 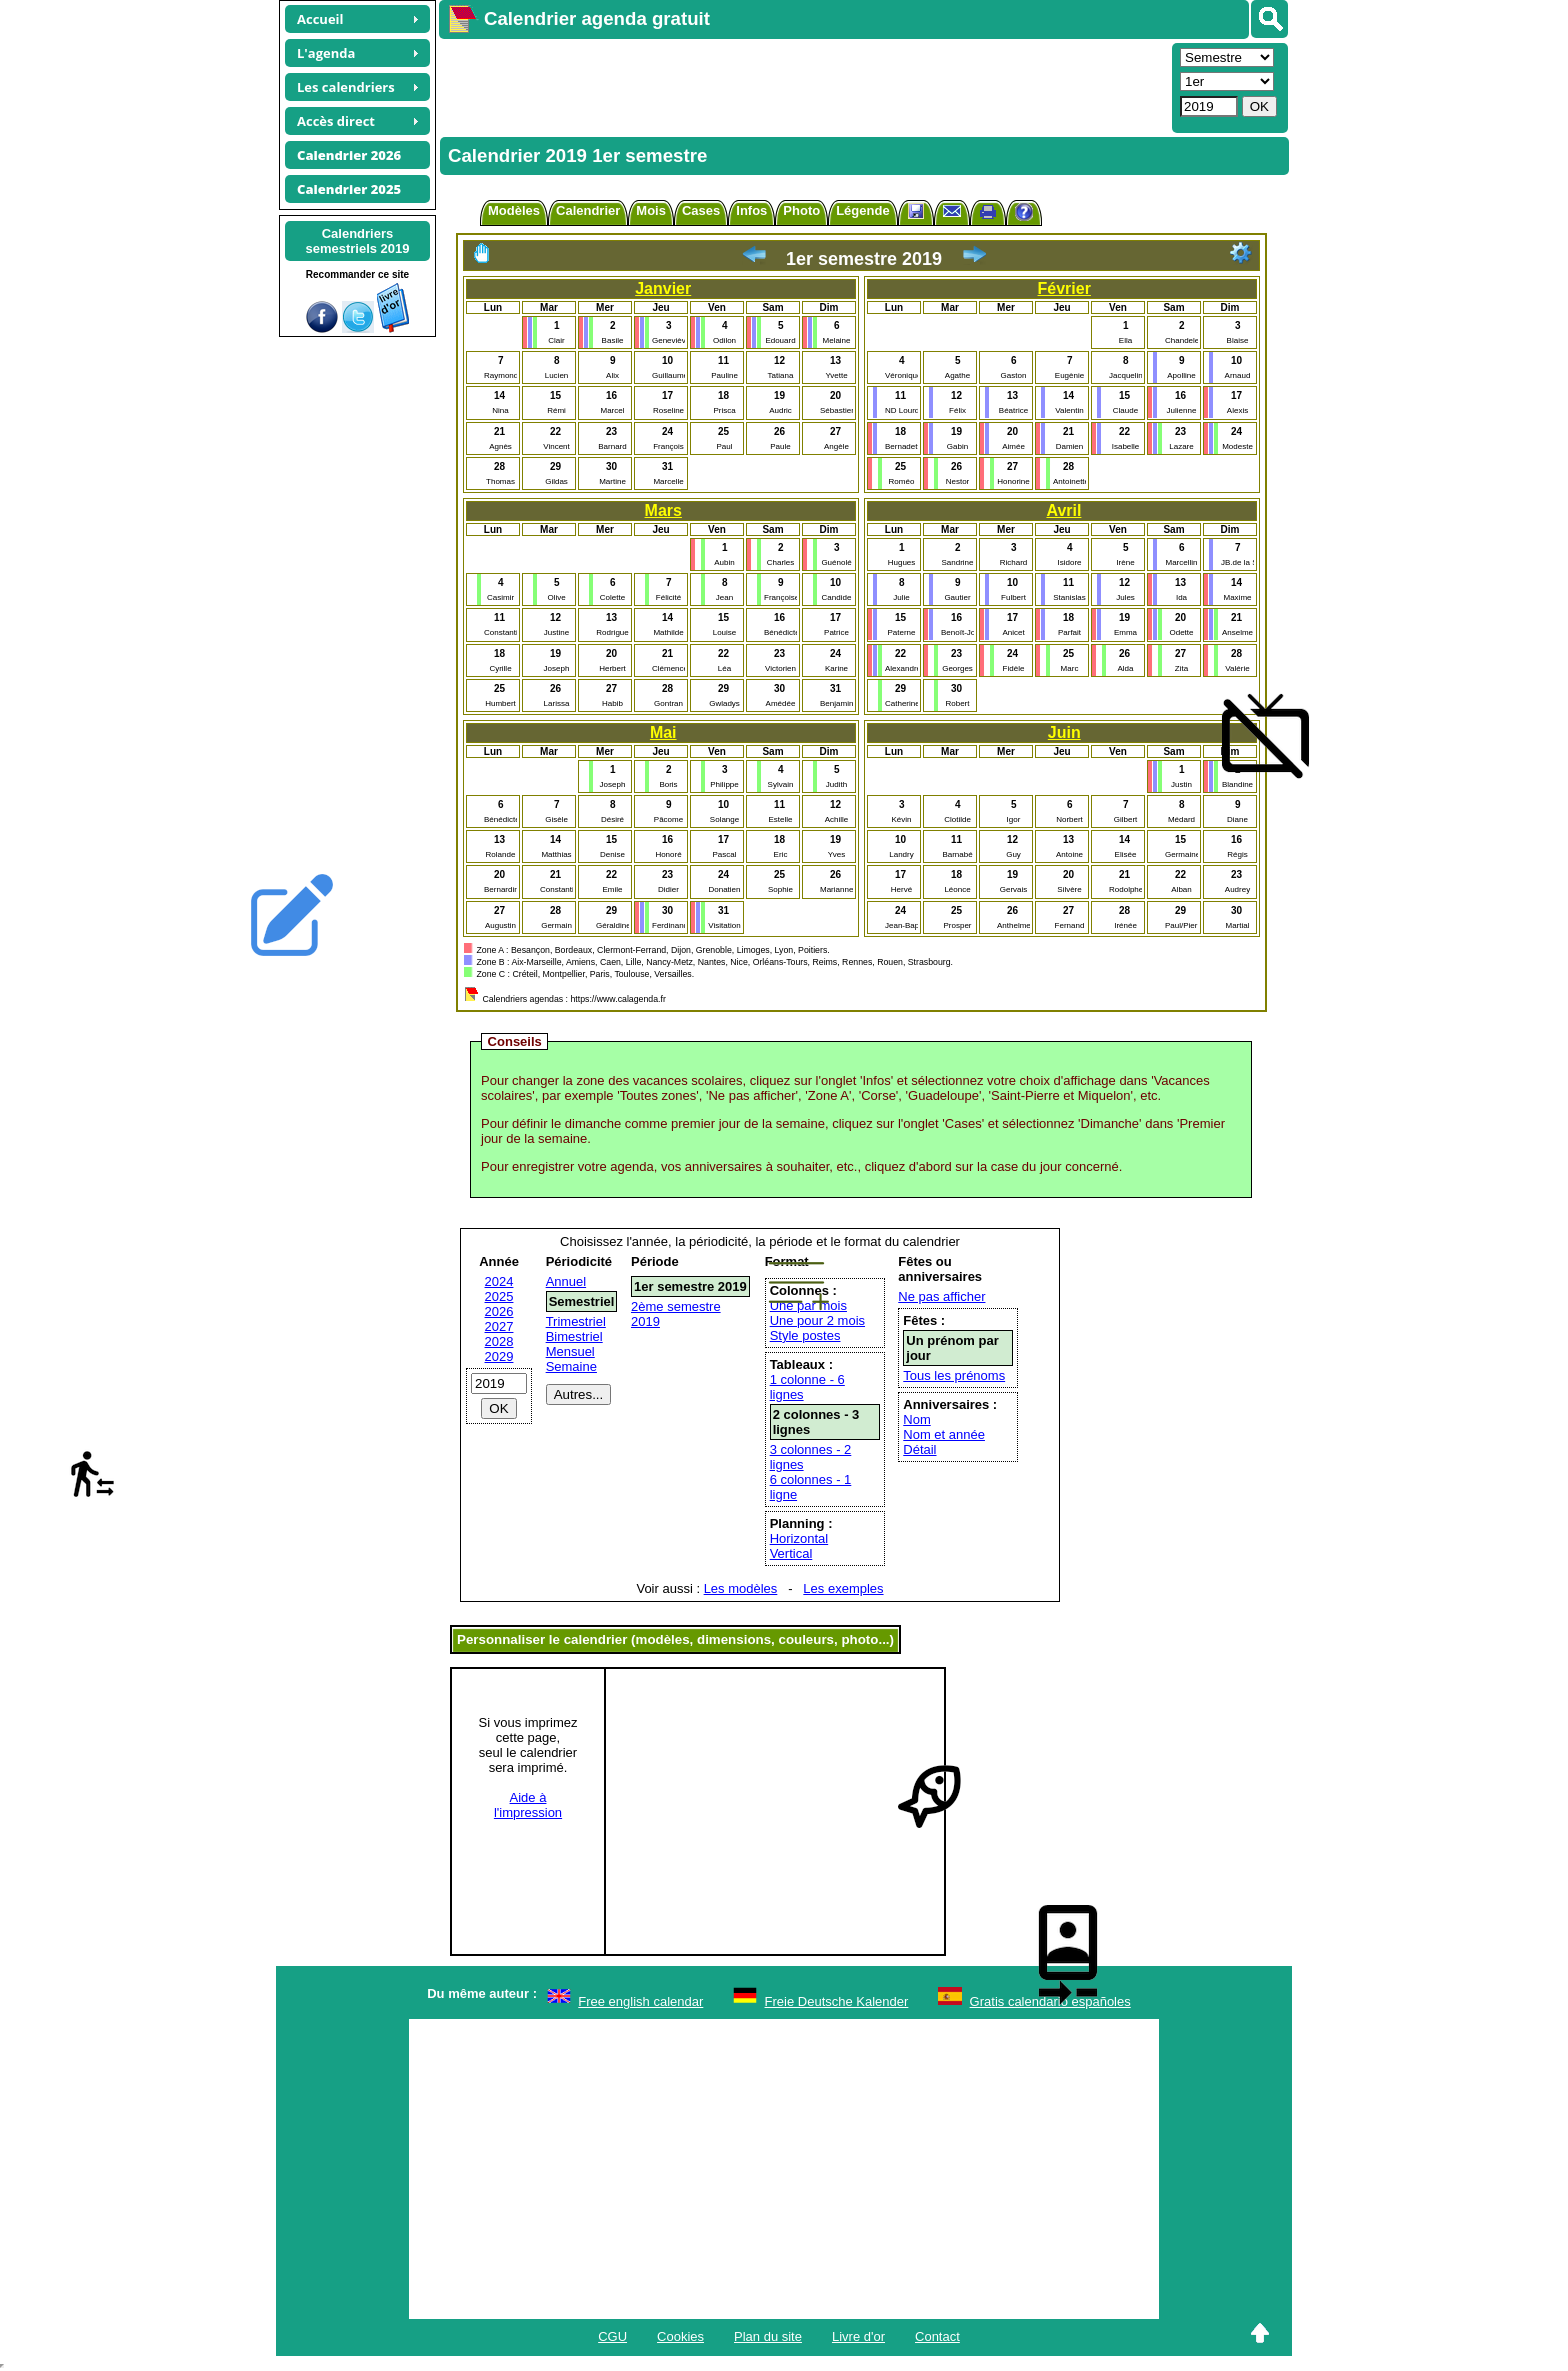 What do you see at coordinates (796, 1282) in the screenshot?
I see `add a new item to the list` at bounding box center [796, 1282].